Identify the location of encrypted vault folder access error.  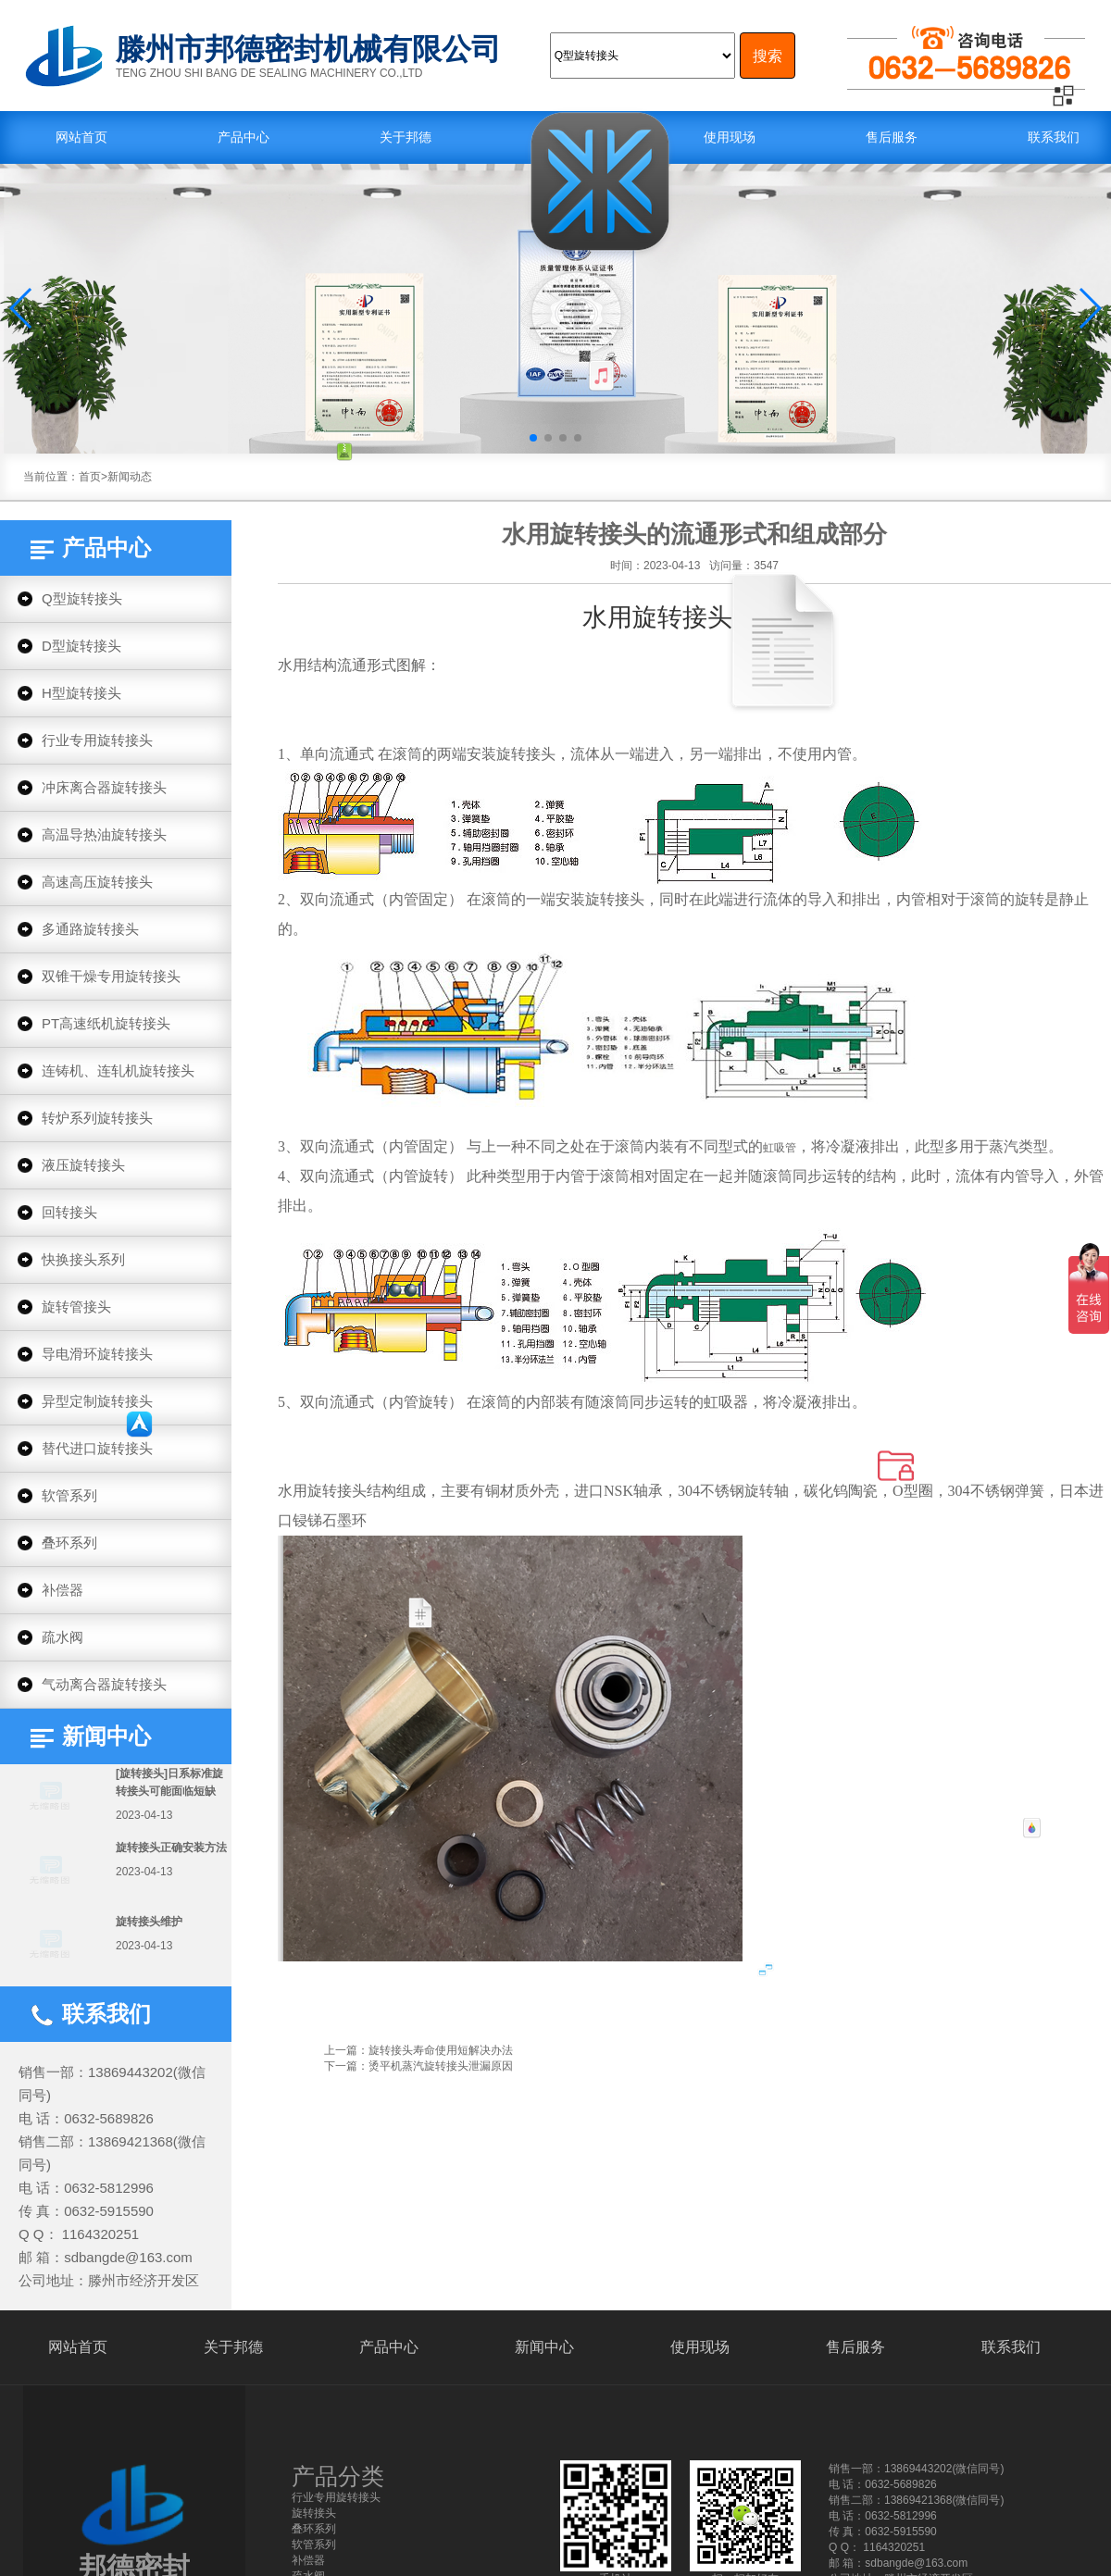
(895, 1465).